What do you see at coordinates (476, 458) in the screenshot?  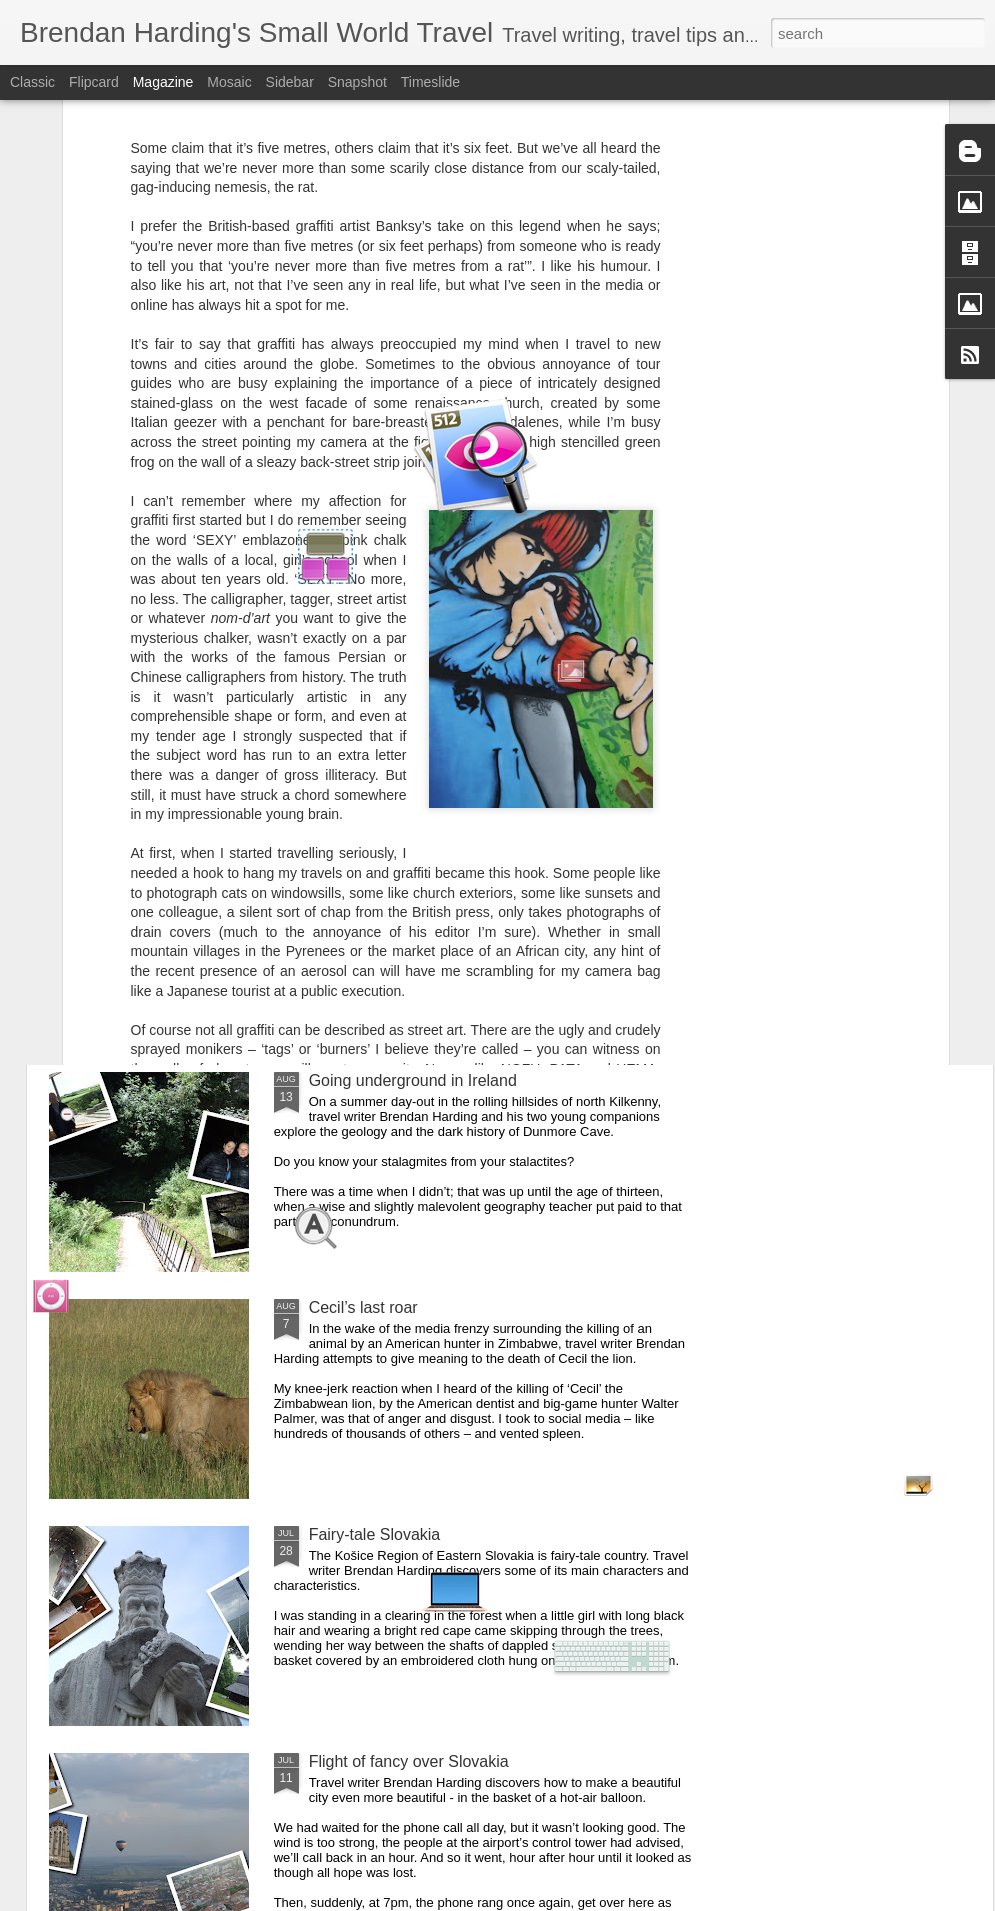 I see `test or preview quick look functionality` at bounding box center [476, 458].